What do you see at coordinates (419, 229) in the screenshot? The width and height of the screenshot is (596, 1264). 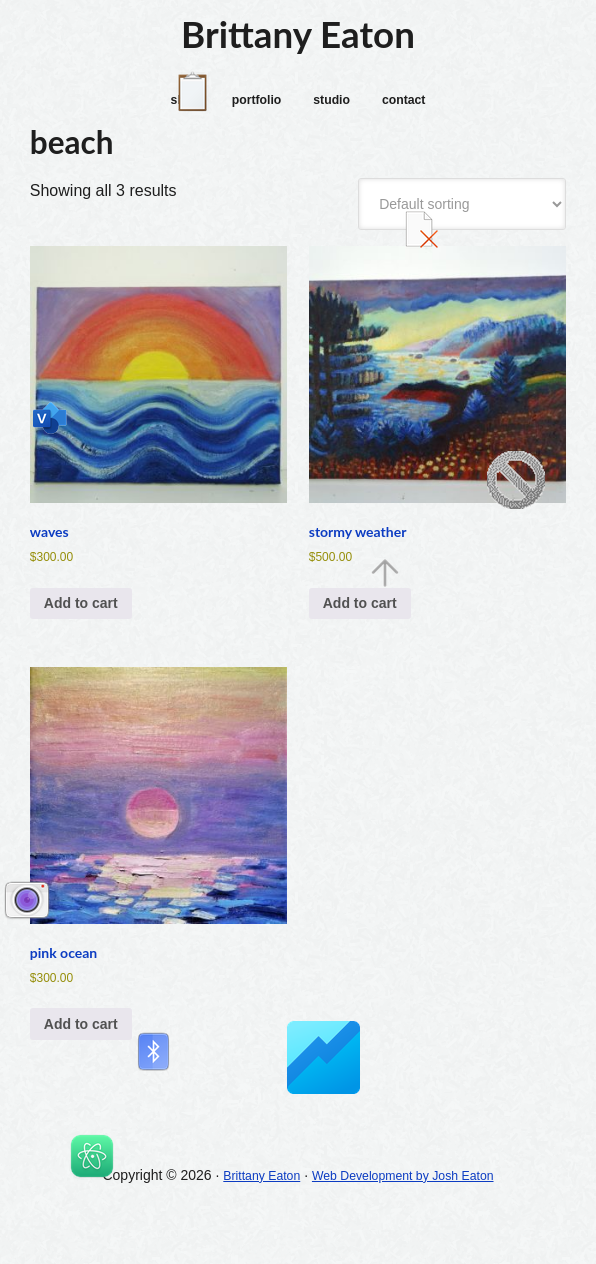 I see `delete a file or document` at bounding box center [419, 229].